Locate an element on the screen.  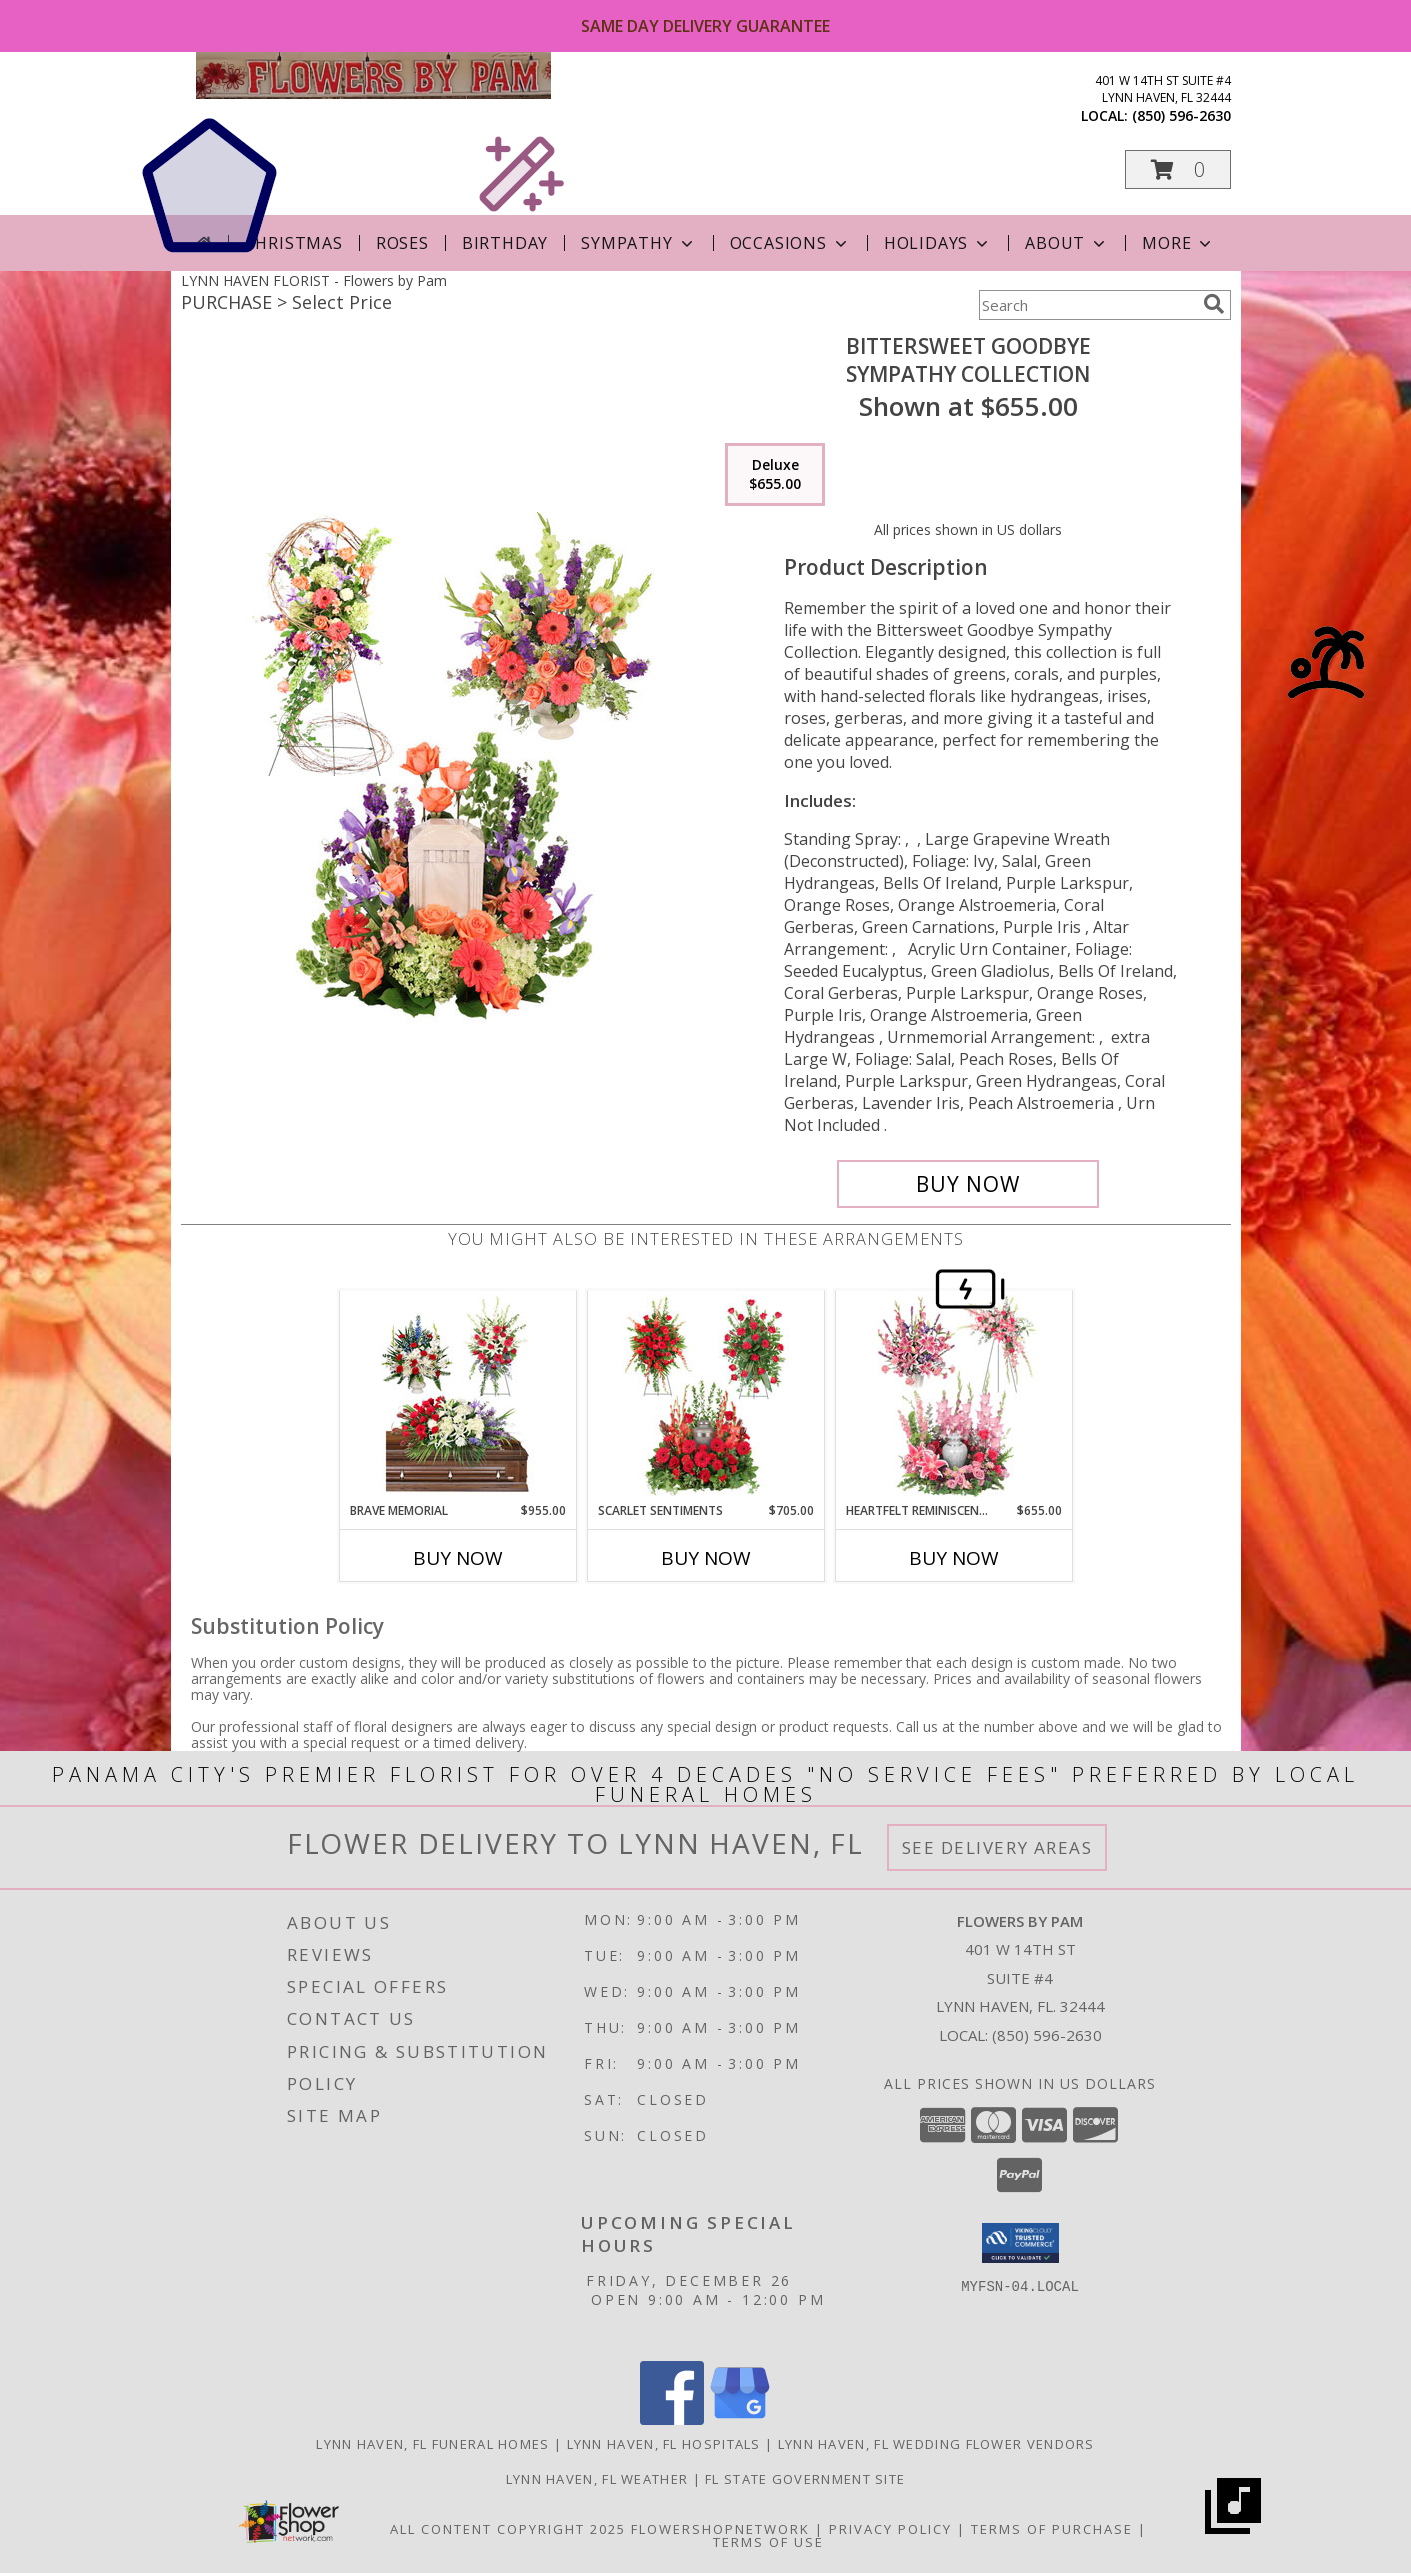
a pentagon shape indicator is located at coordinates (209, 190).